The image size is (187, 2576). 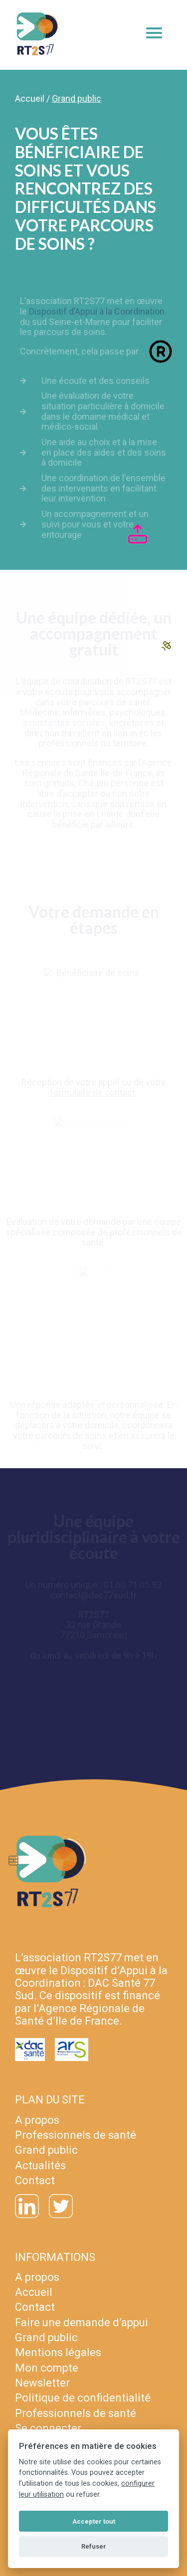 I want to click on split table cells, so click(x=13, y=1861).